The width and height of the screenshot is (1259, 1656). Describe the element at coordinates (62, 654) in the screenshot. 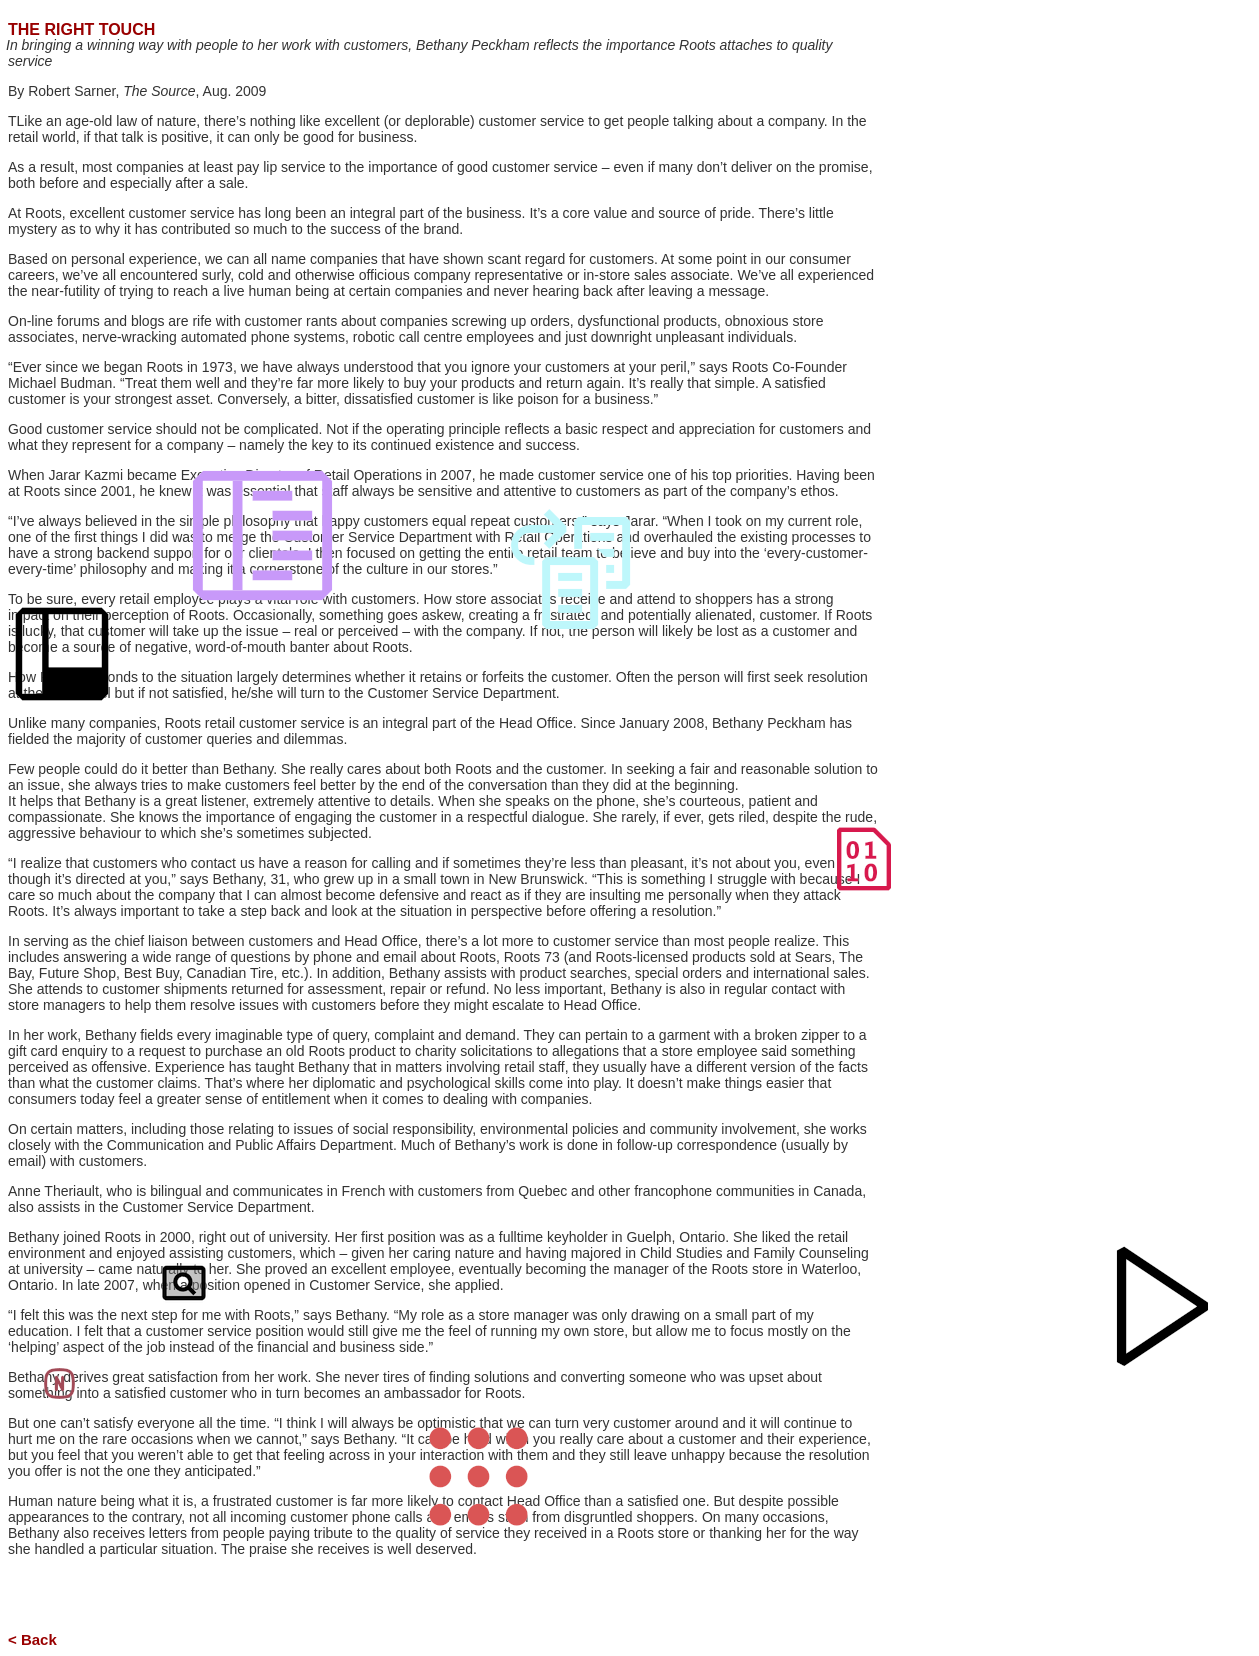

I see `toggle right side panel visibility` at that location.